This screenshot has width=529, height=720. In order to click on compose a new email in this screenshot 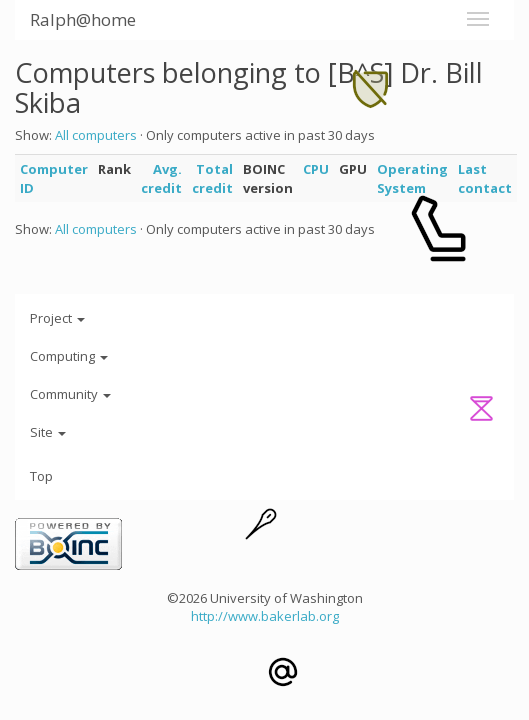, I will do `click(283, 672)`.